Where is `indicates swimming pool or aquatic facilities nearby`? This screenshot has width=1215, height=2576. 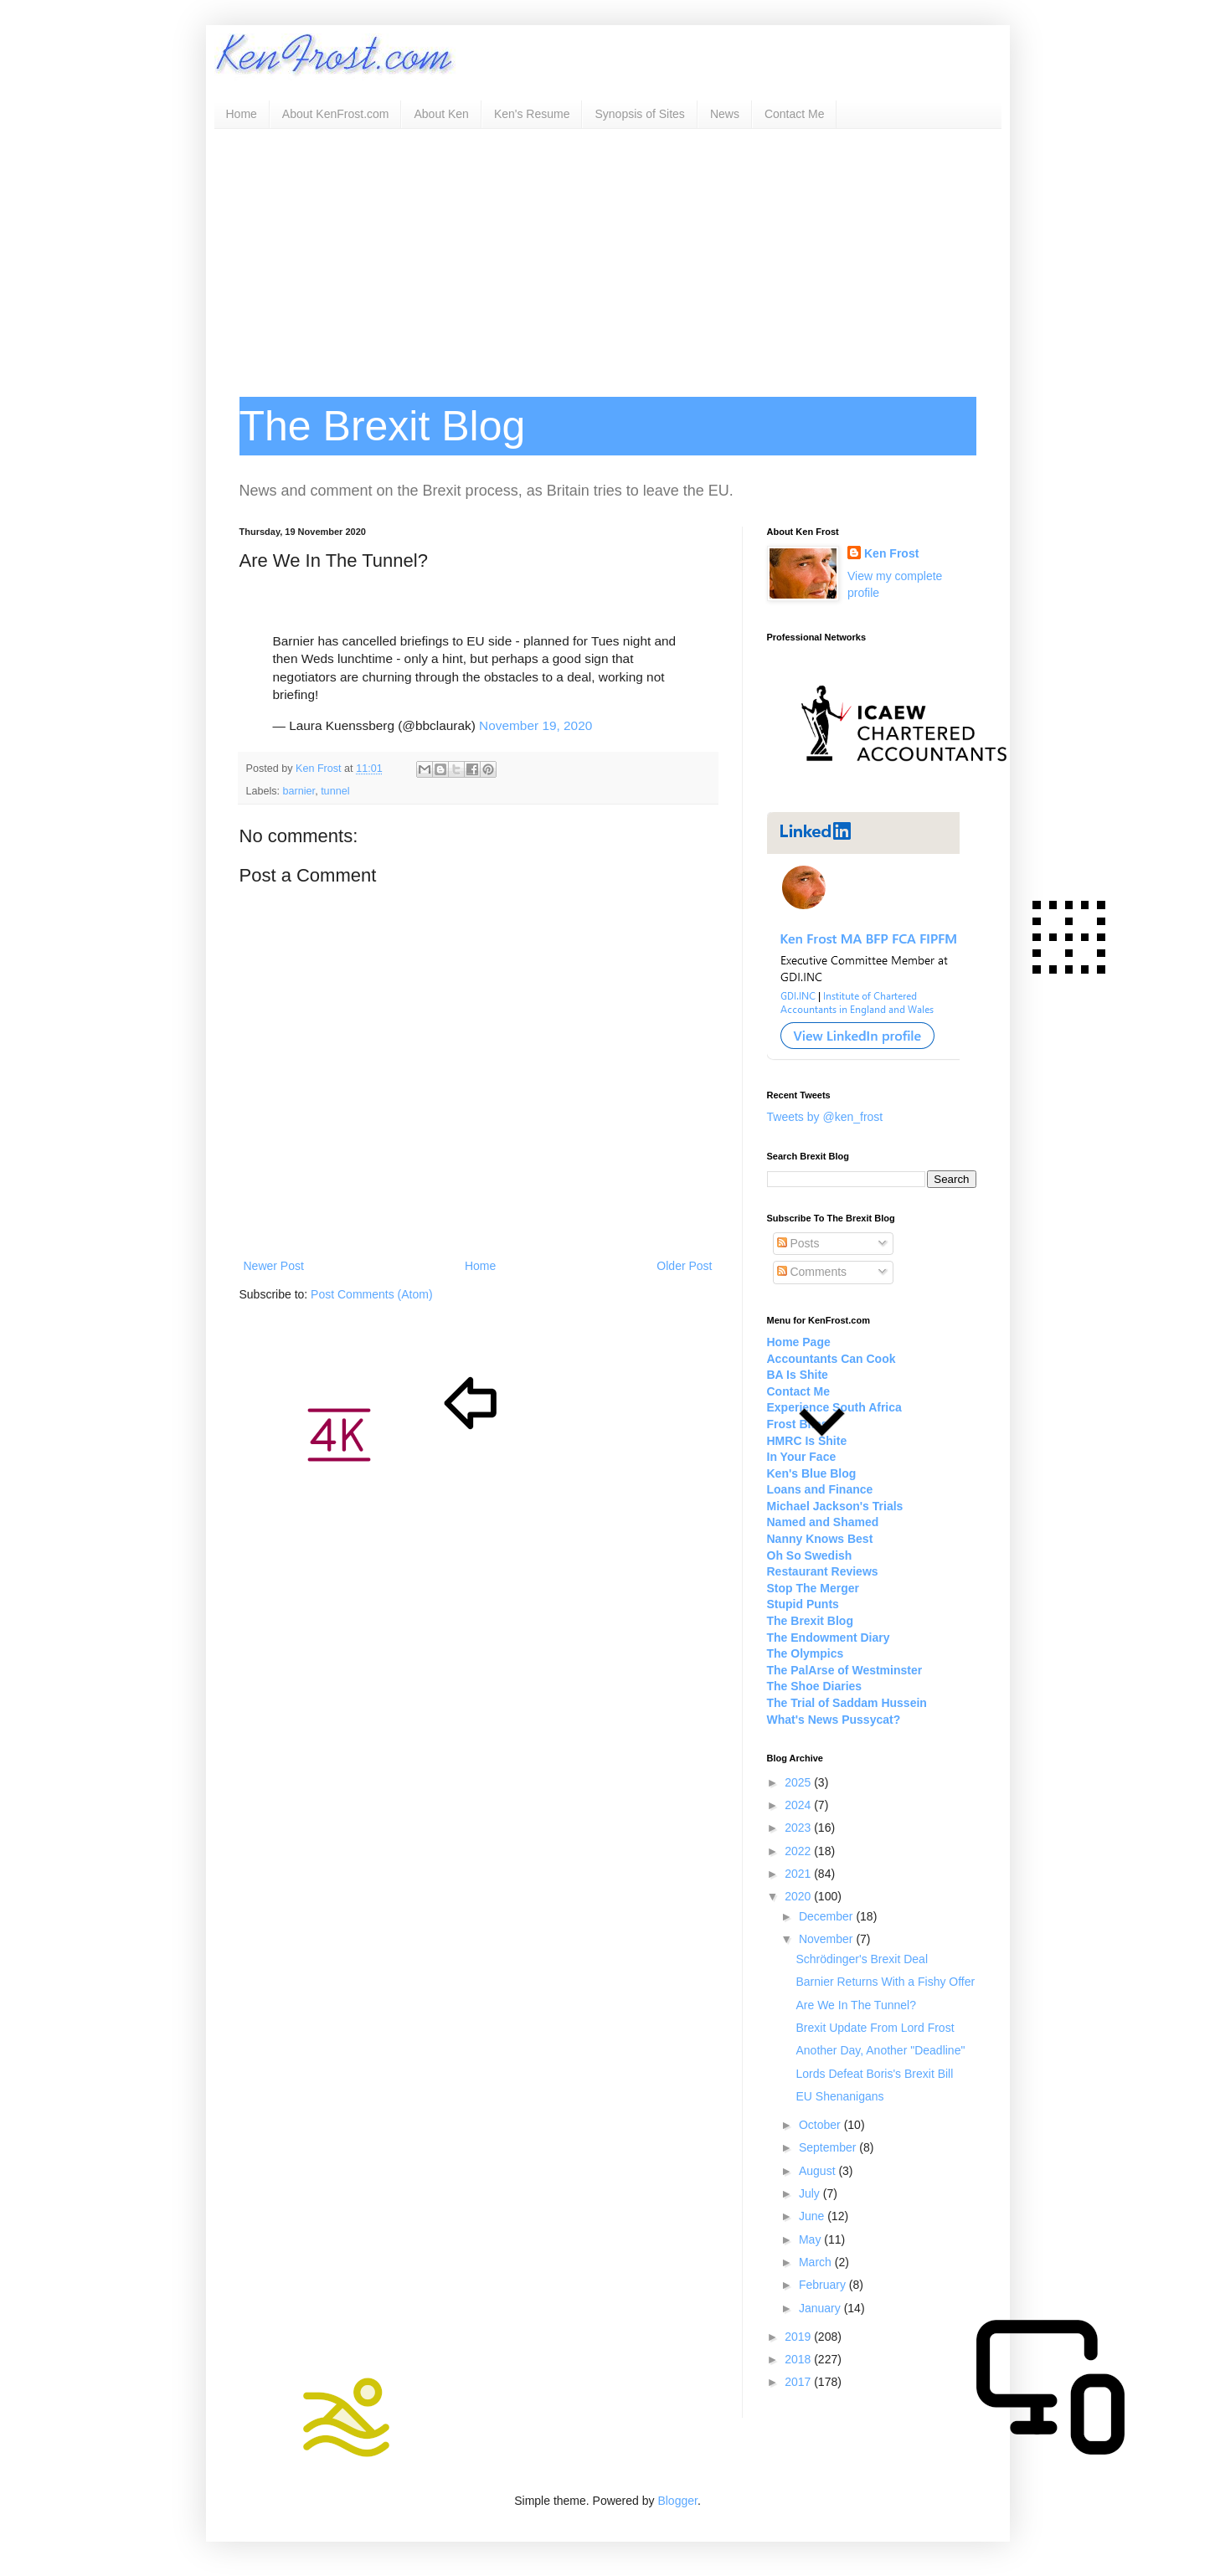 indicates swimming pool or aquatic facilities nearby is located at coordinates (346, 2417).